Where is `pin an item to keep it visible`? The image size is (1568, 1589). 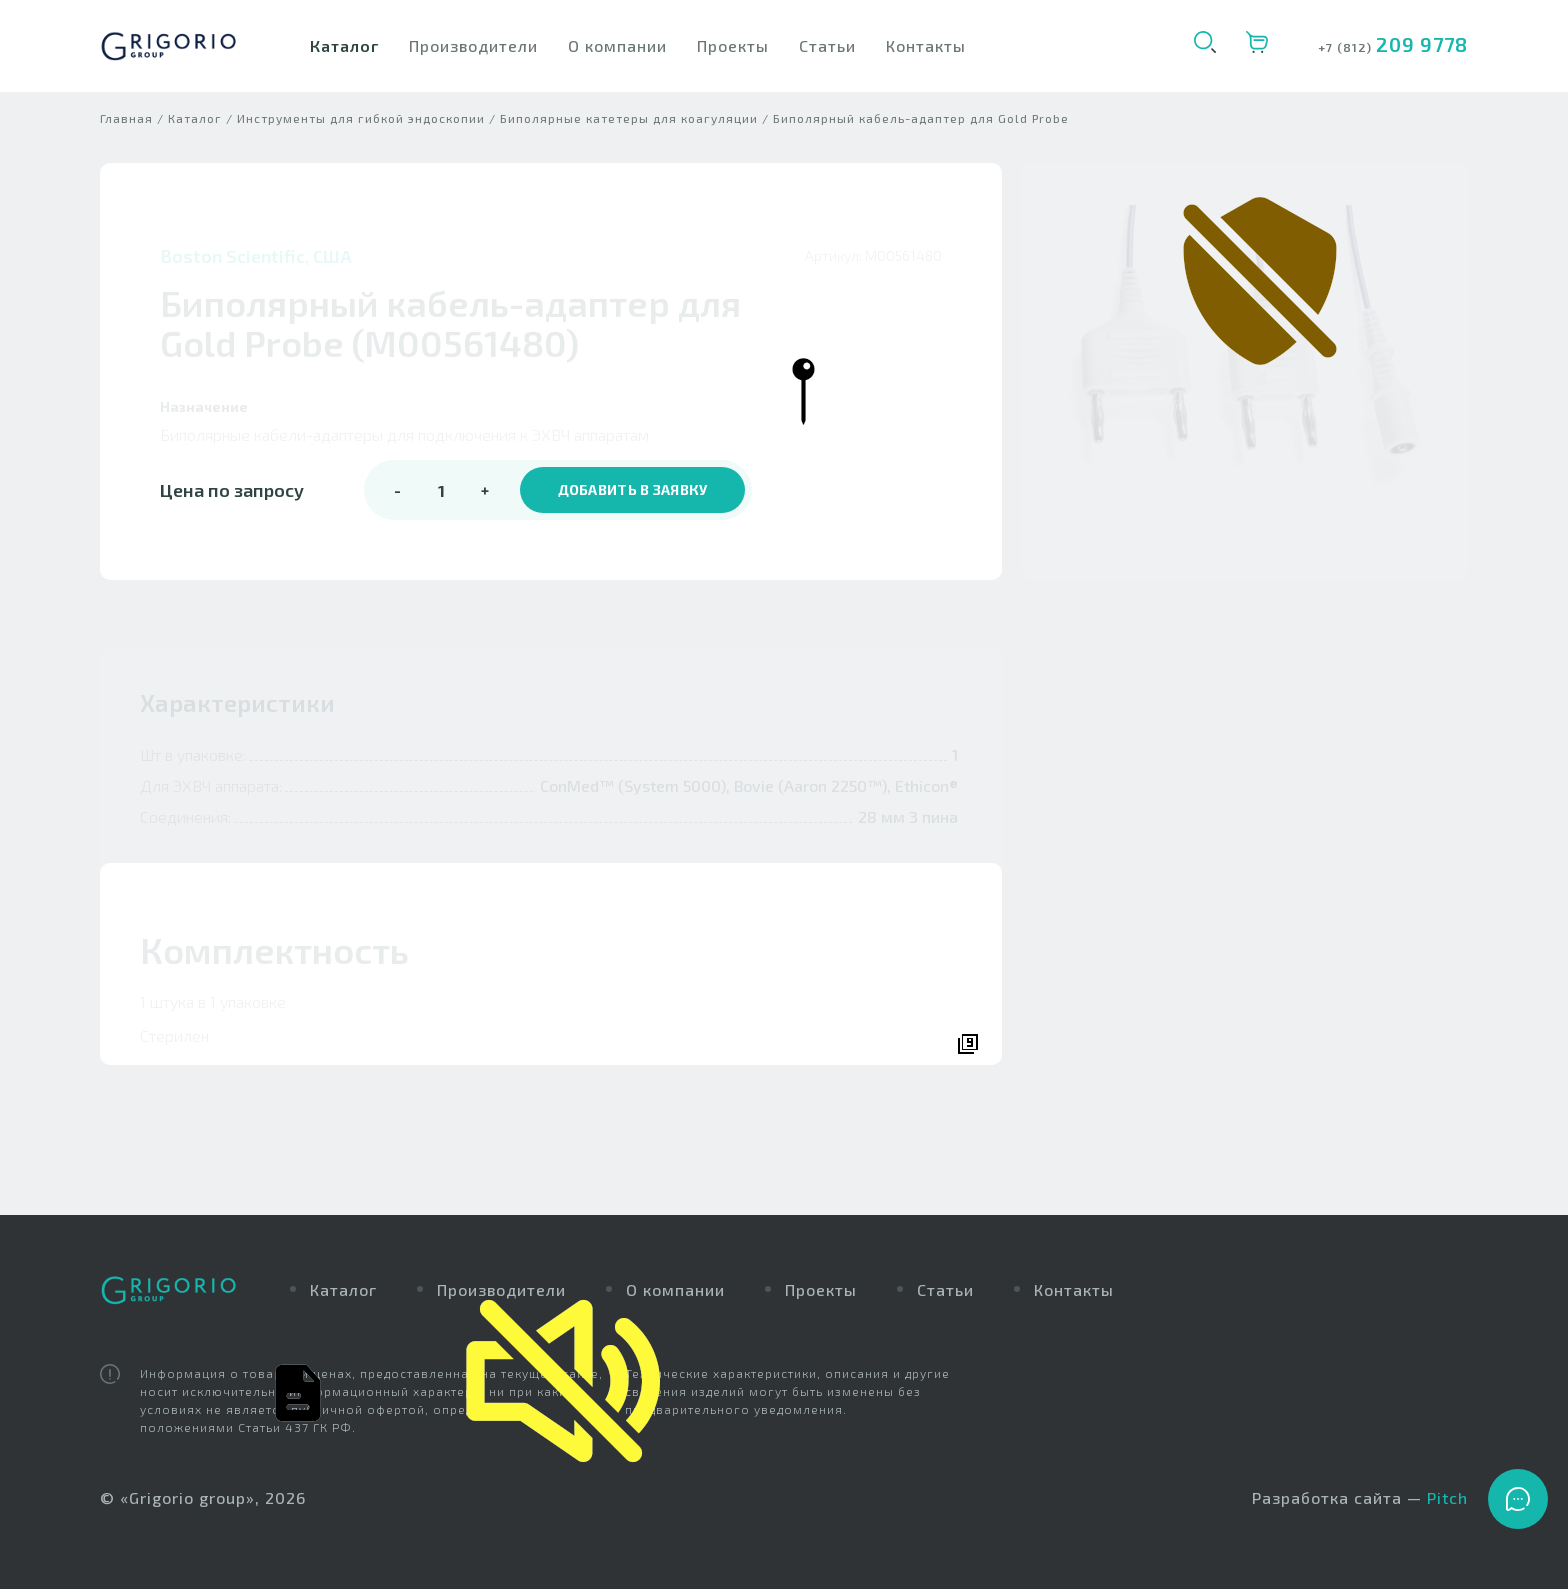 pin an item to keep it visible is located at coordinates (803, 391).